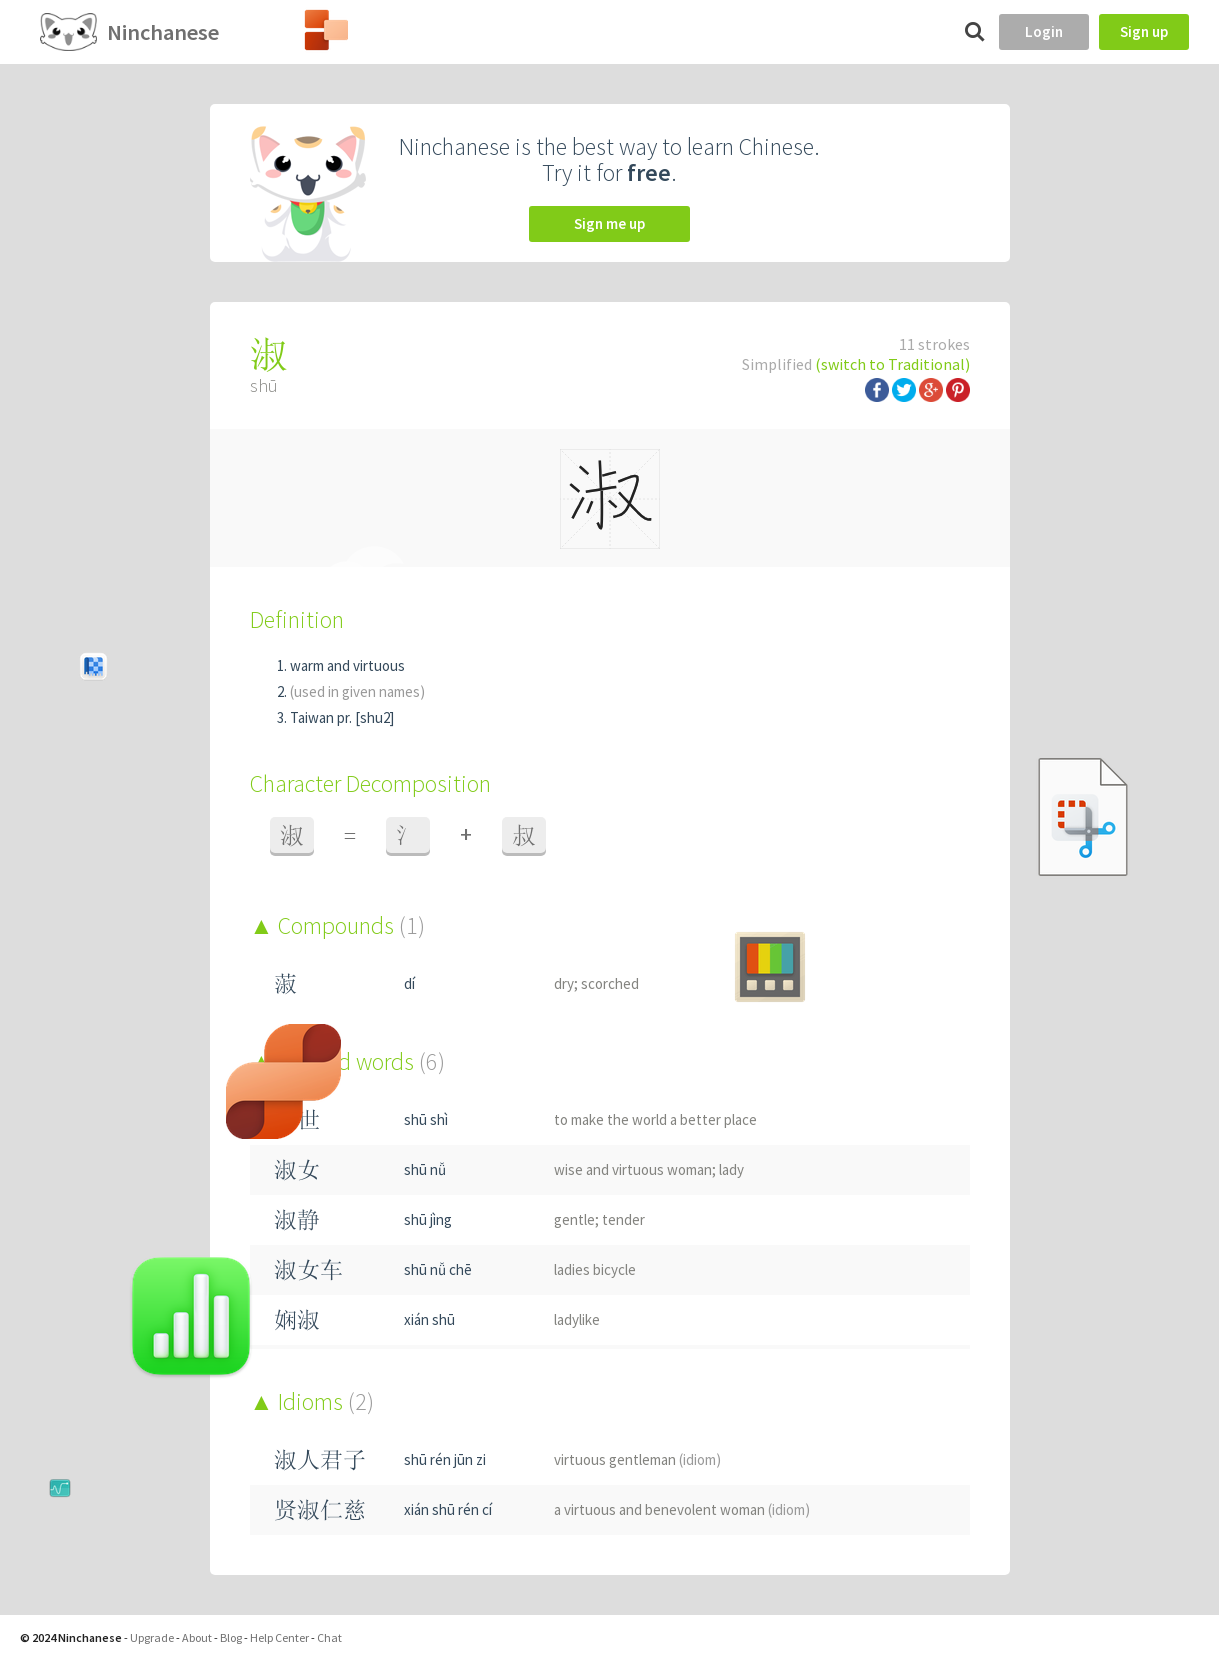 Image resolution: width=1219 pixels, height=1661 pixels. What do you see at coordinates (191, 1316) in the screenshot?
I see `open Numbers spreadsheet app` at bounding box center [191, 1316].